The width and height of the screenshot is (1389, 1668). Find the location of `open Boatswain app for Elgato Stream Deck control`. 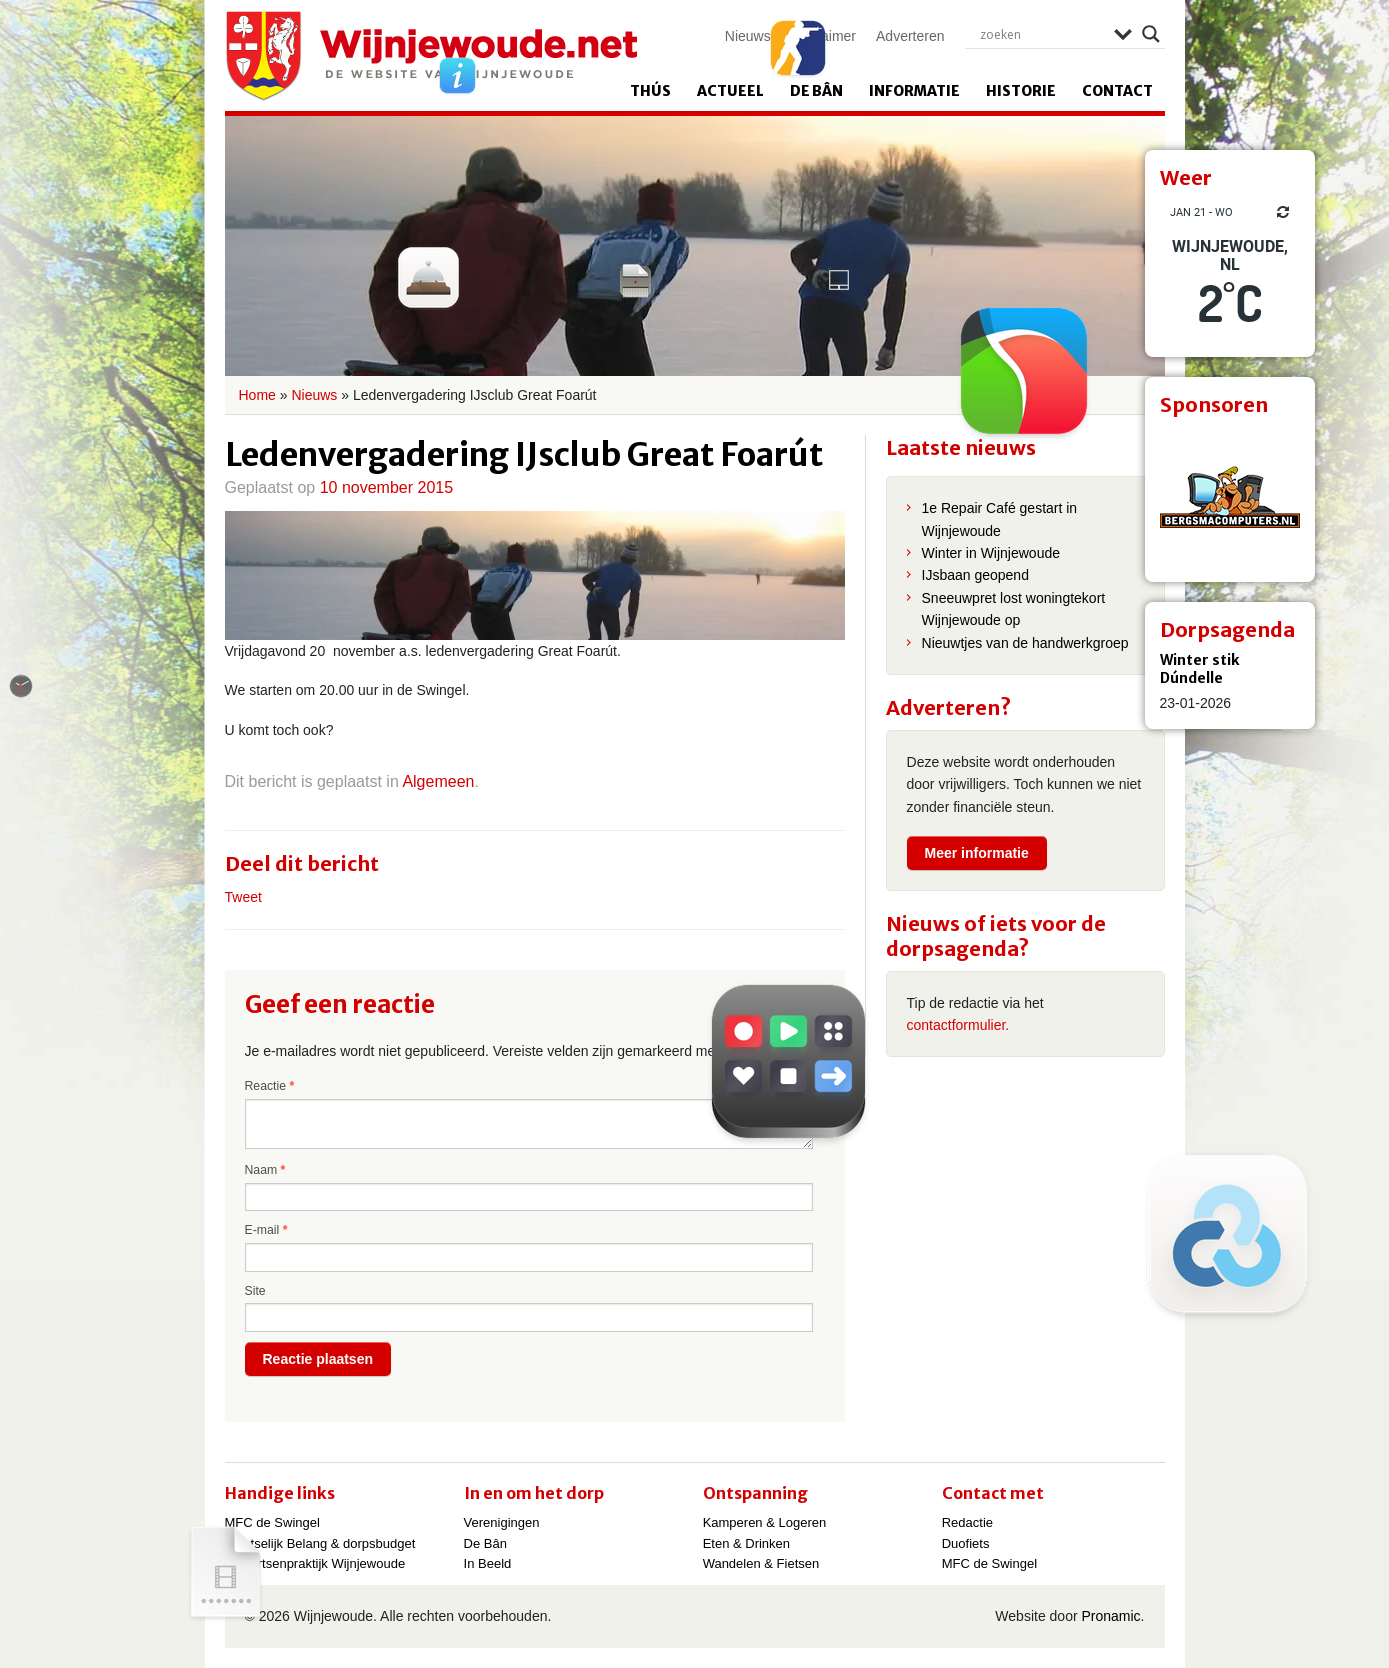

open Boatswain app for Elgato Stream Deck control is located at coordinates (788, 1061).